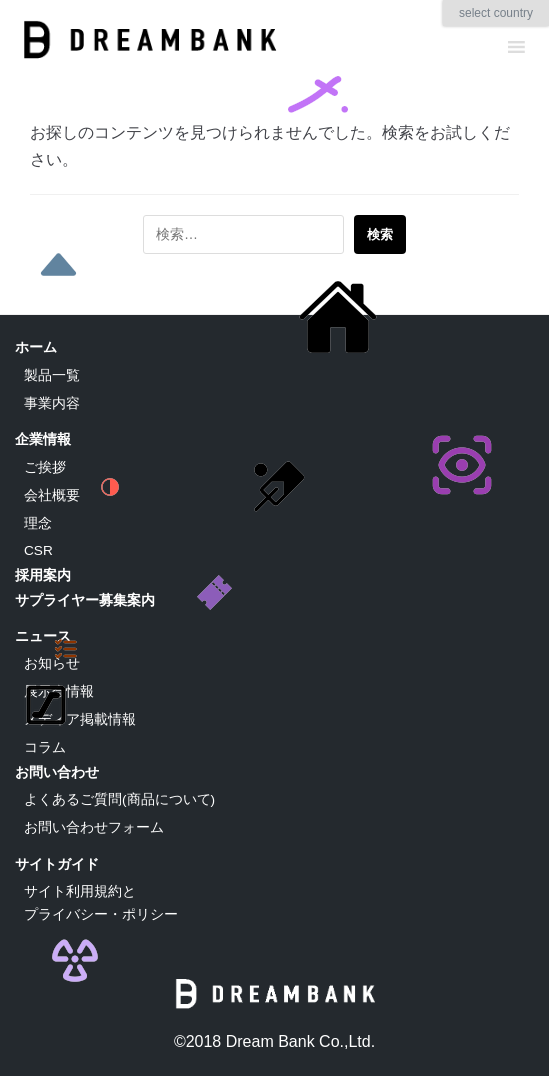 The height and width of the screenshot is (1076, 549). Describe the element at coordinates (75, 959) in the screenshot. I see `indicates radioactive or hazardous material warning` at that location.